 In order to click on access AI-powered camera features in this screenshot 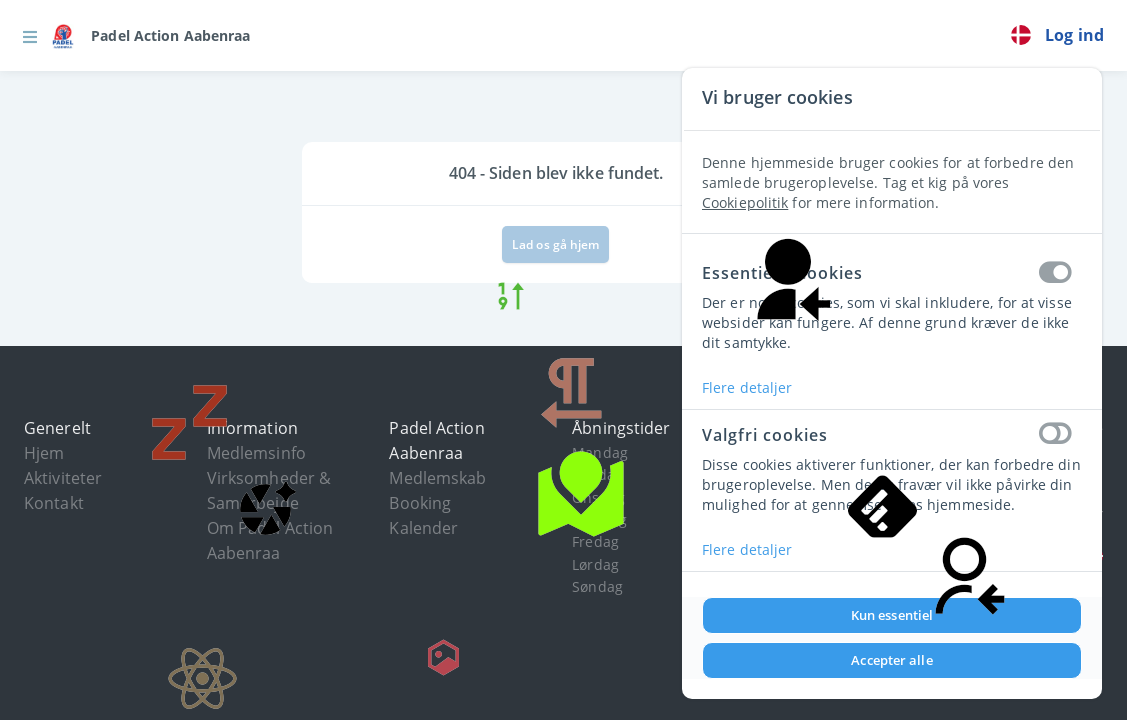, I will do `click(265, 509)`.